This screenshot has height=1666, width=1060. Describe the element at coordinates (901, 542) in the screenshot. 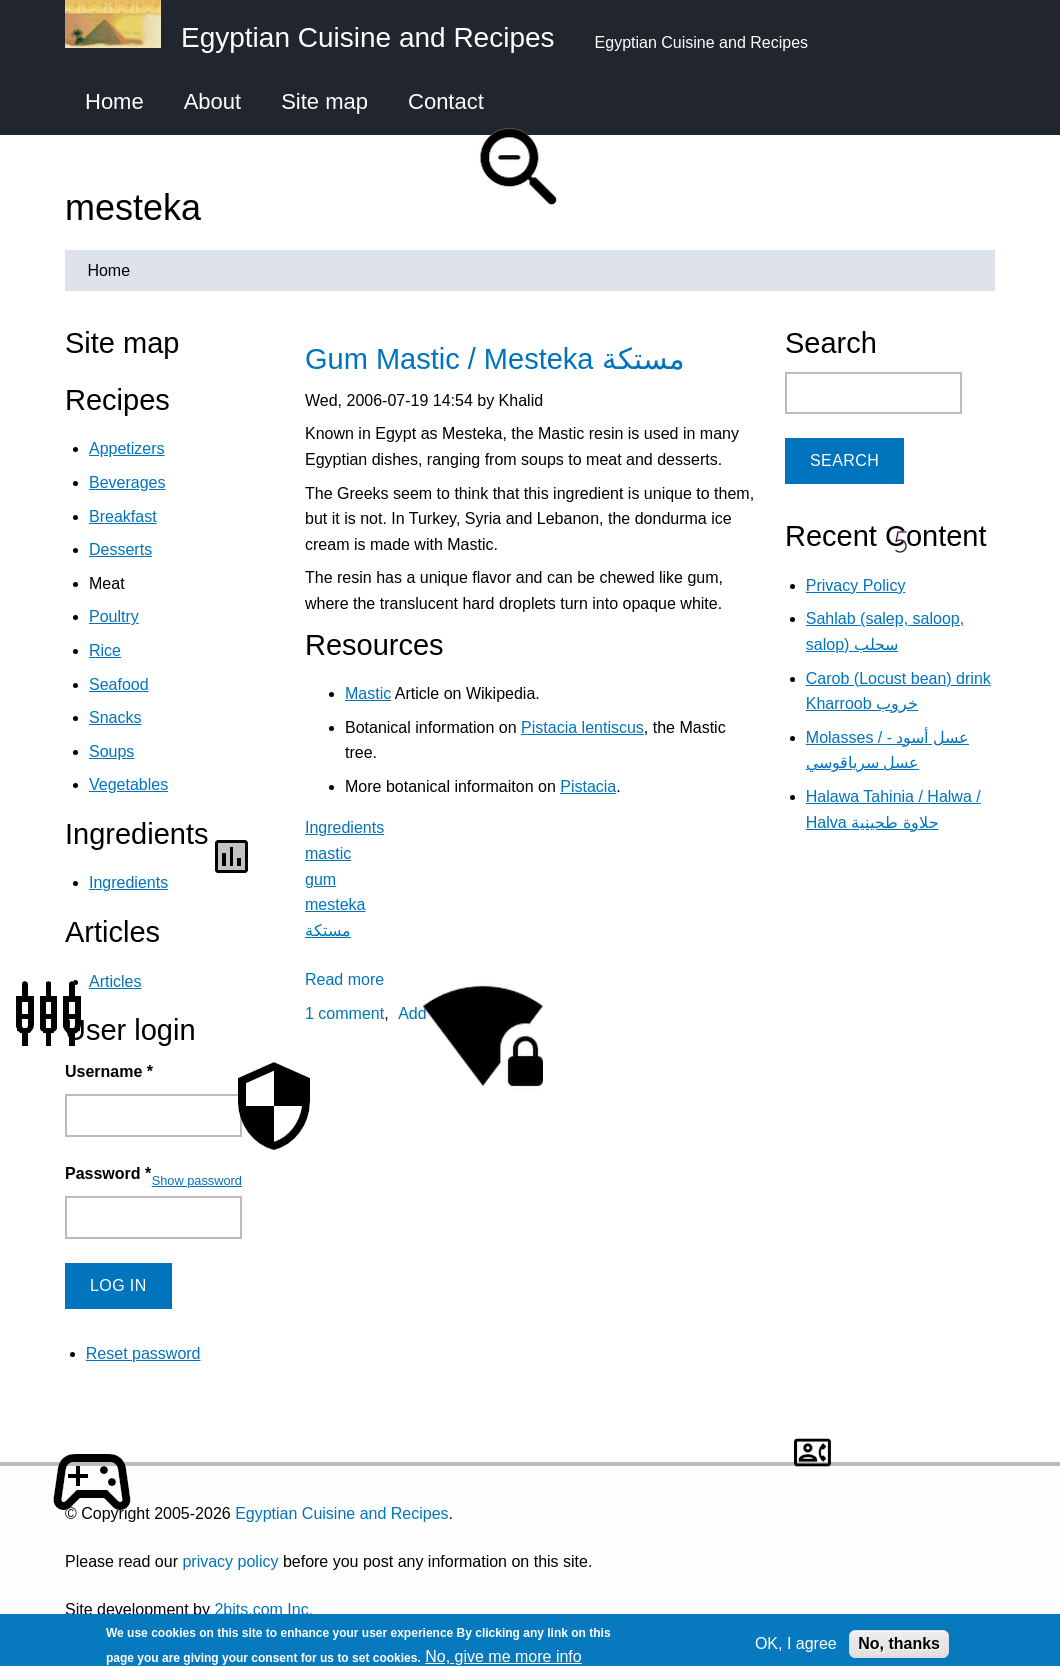

I see `indicates the number five in a list or sequence` at that location.